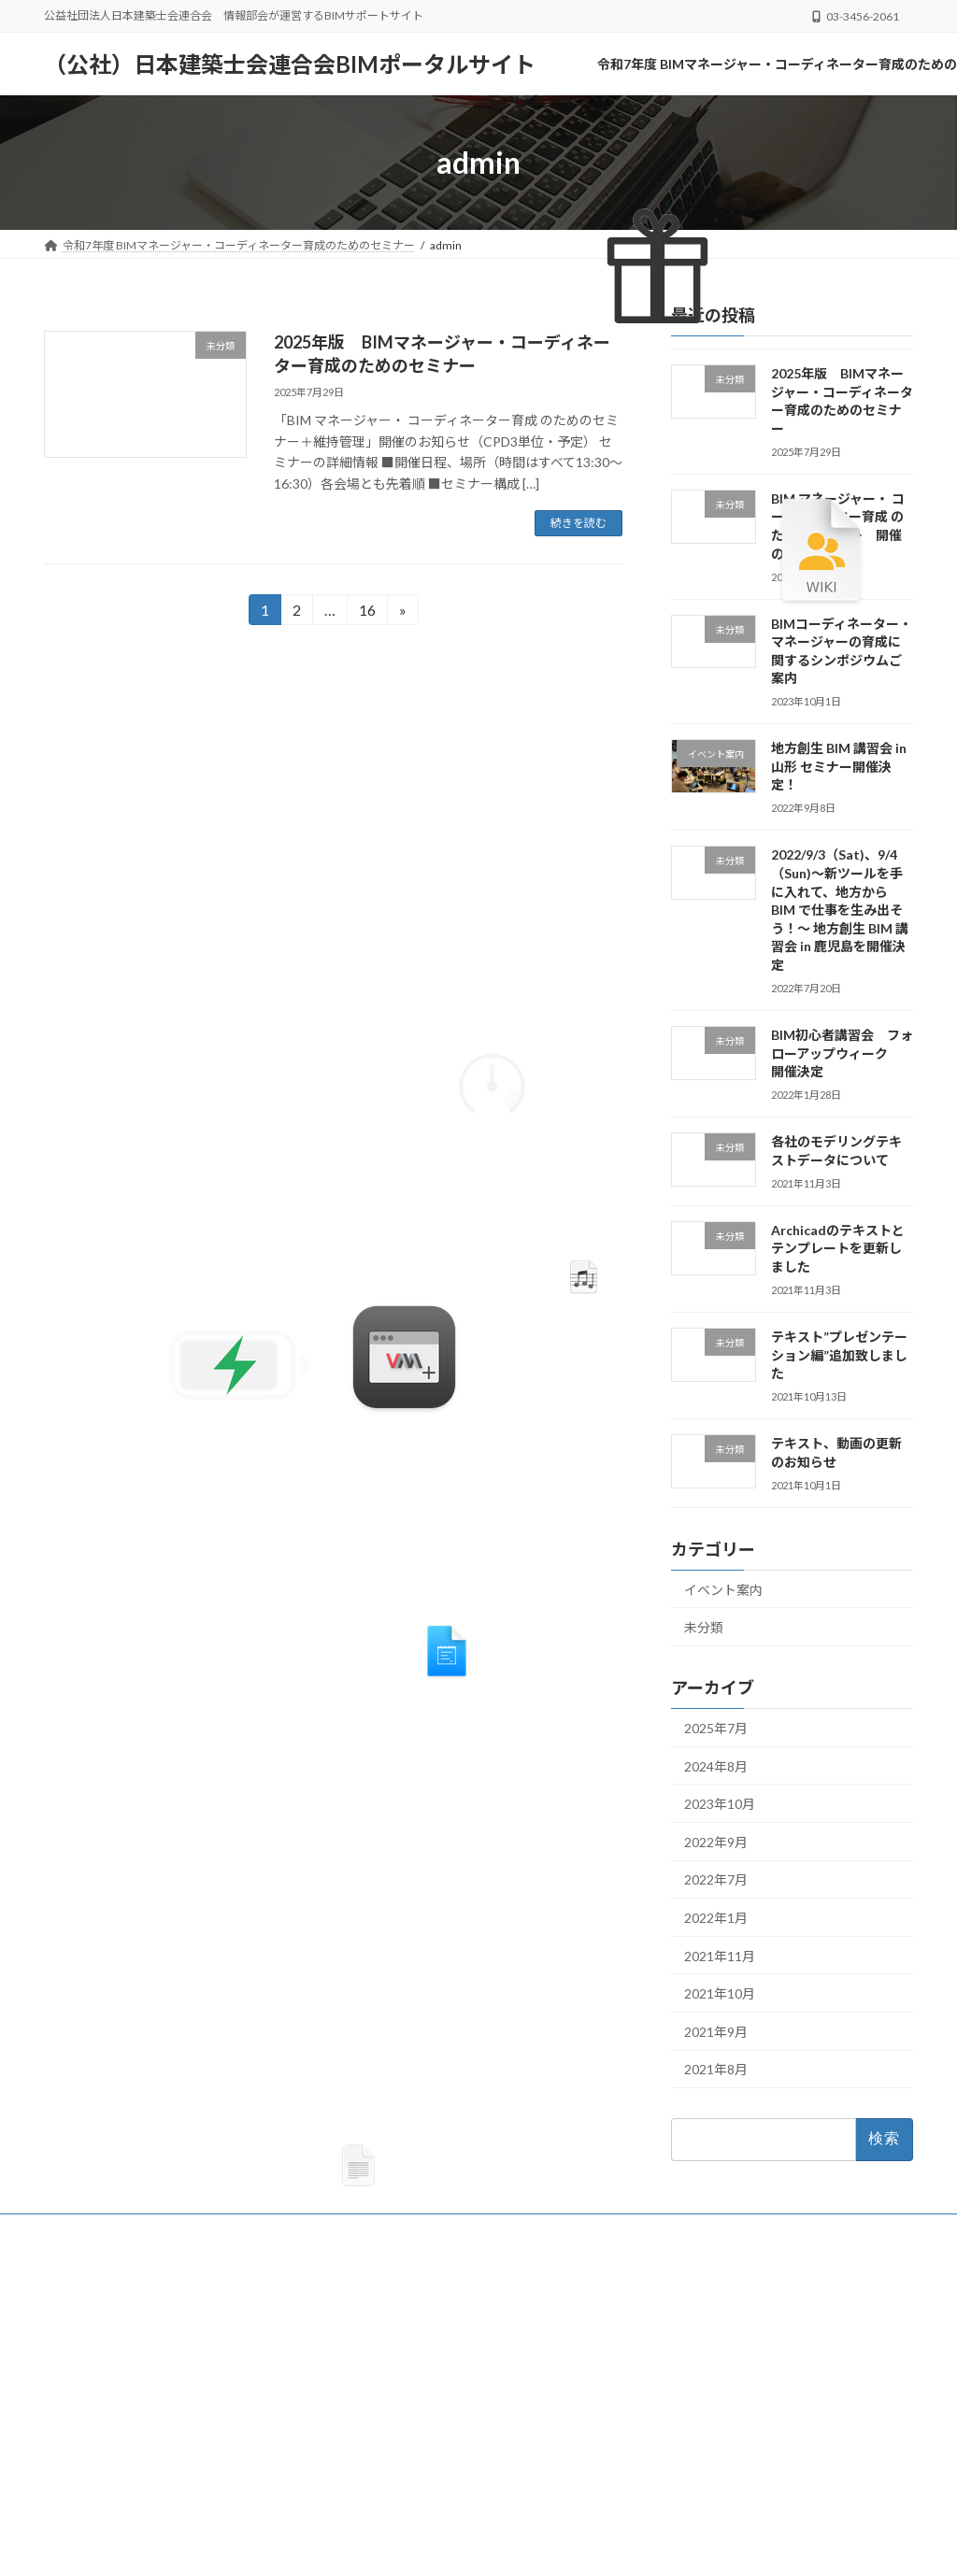 The image size is (957, 2576). I want to click on view system performance metrics, so click(492, 1083).